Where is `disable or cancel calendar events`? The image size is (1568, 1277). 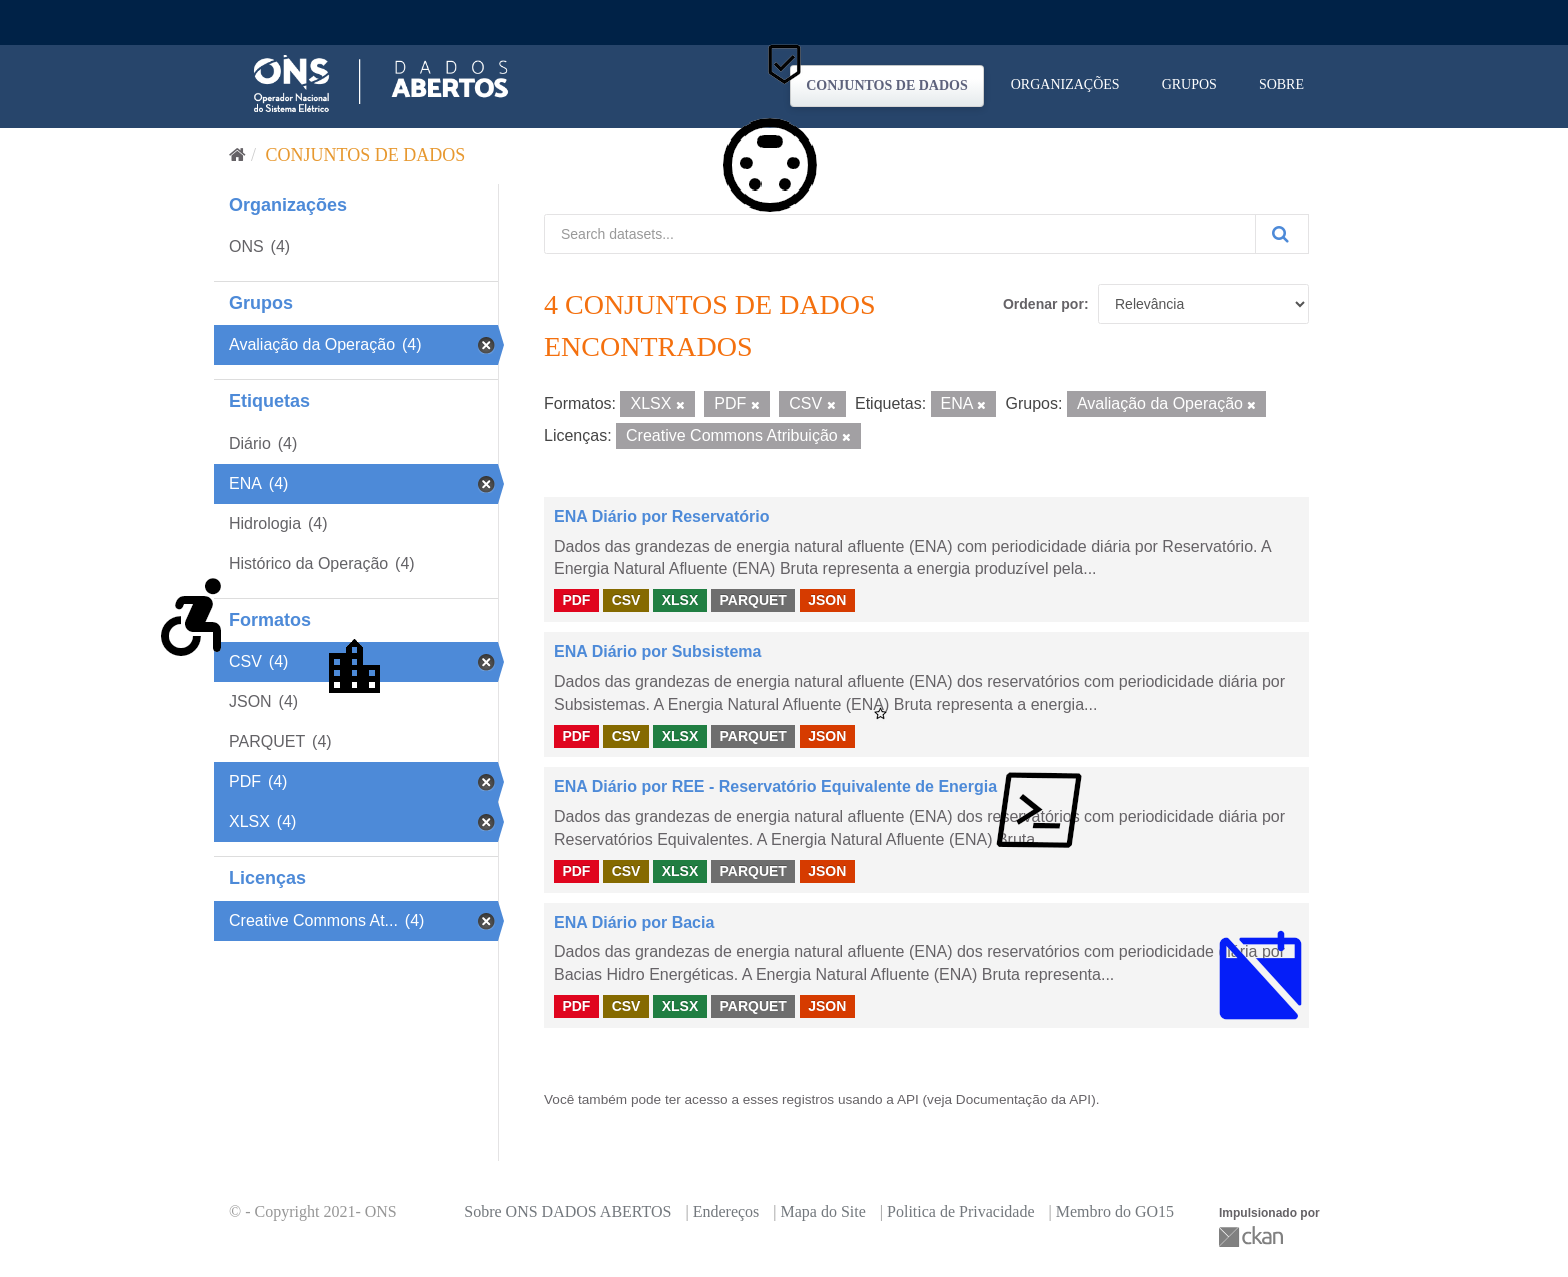 disable or cancel calendar events is located at coordinates (1260, 978).